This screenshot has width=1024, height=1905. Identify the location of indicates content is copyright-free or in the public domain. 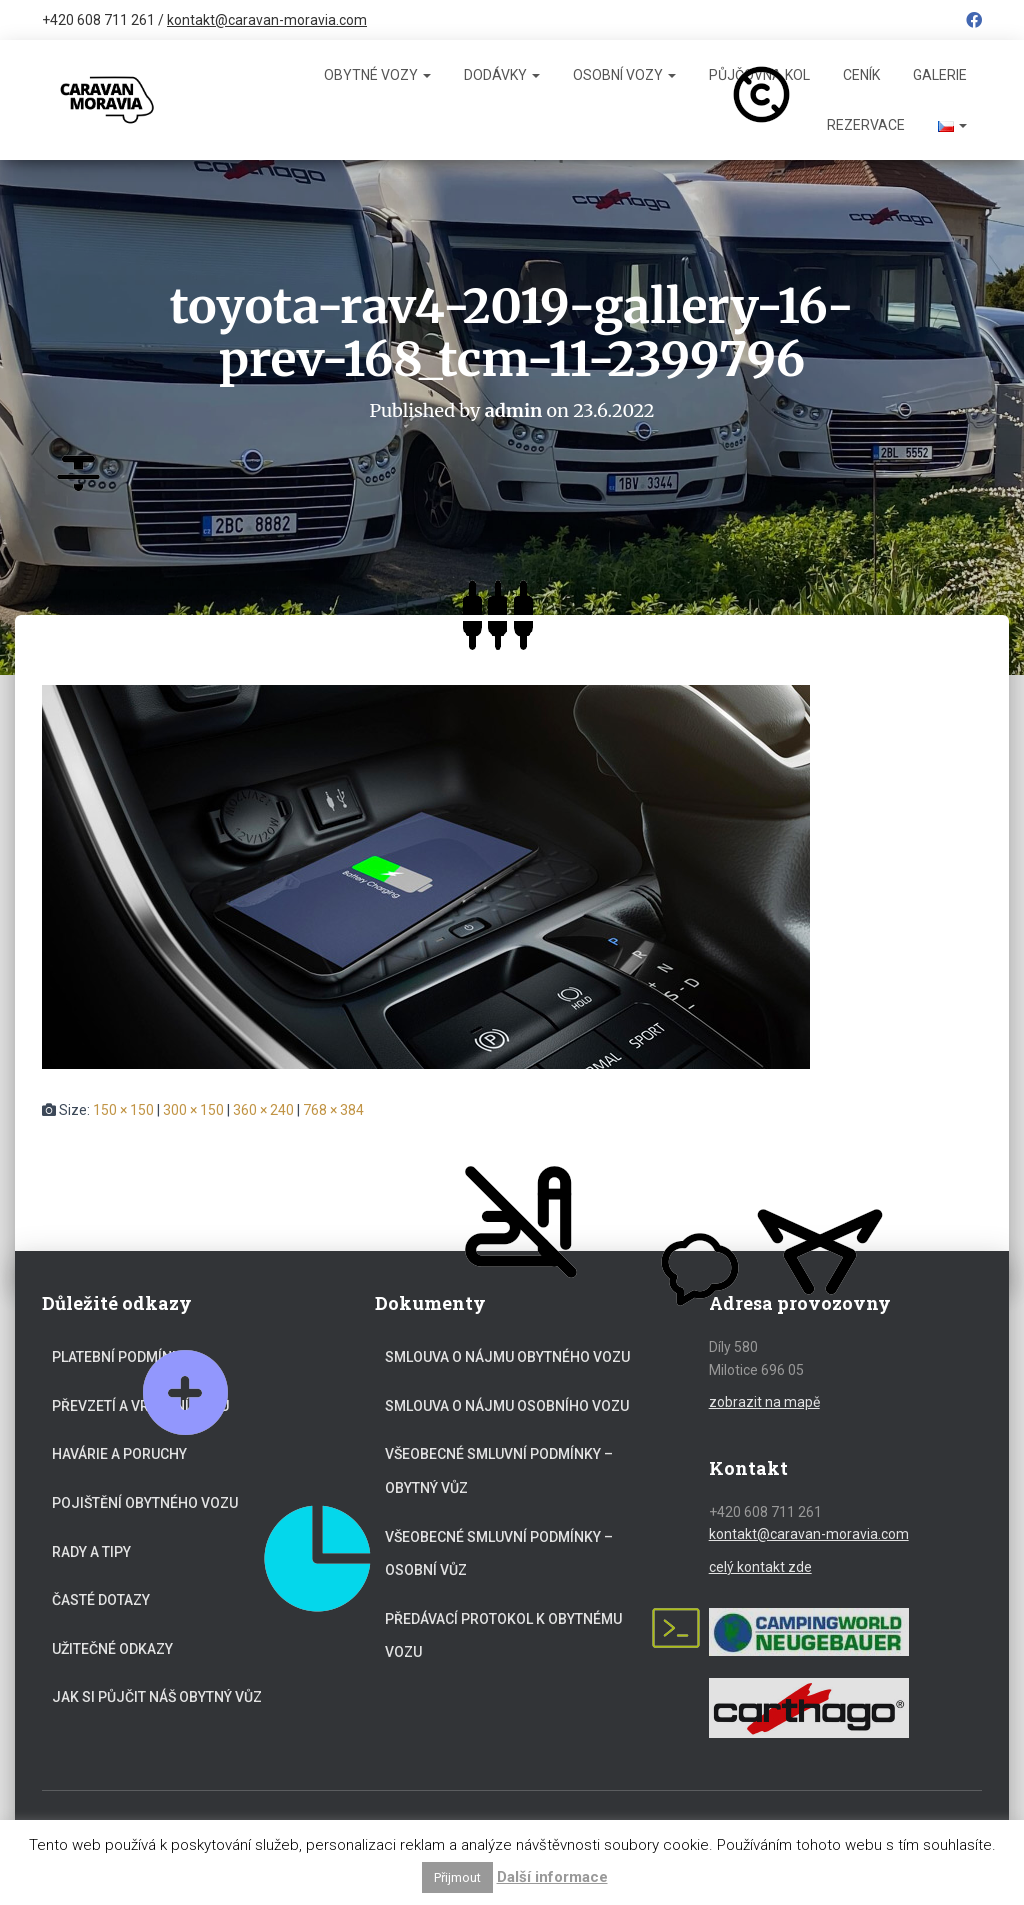
(761, 94).